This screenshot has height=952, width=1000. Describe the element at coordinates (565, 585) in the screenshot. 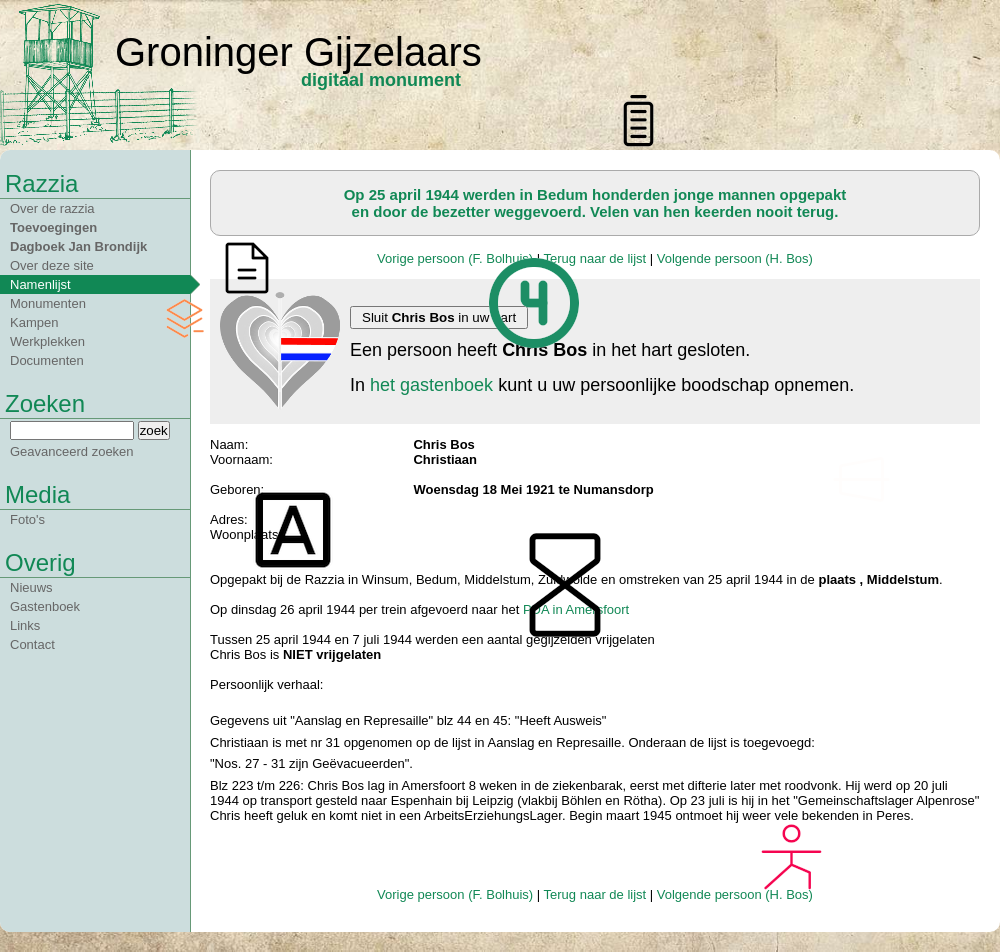

I see `indicates loading or processing in progress` at that location.